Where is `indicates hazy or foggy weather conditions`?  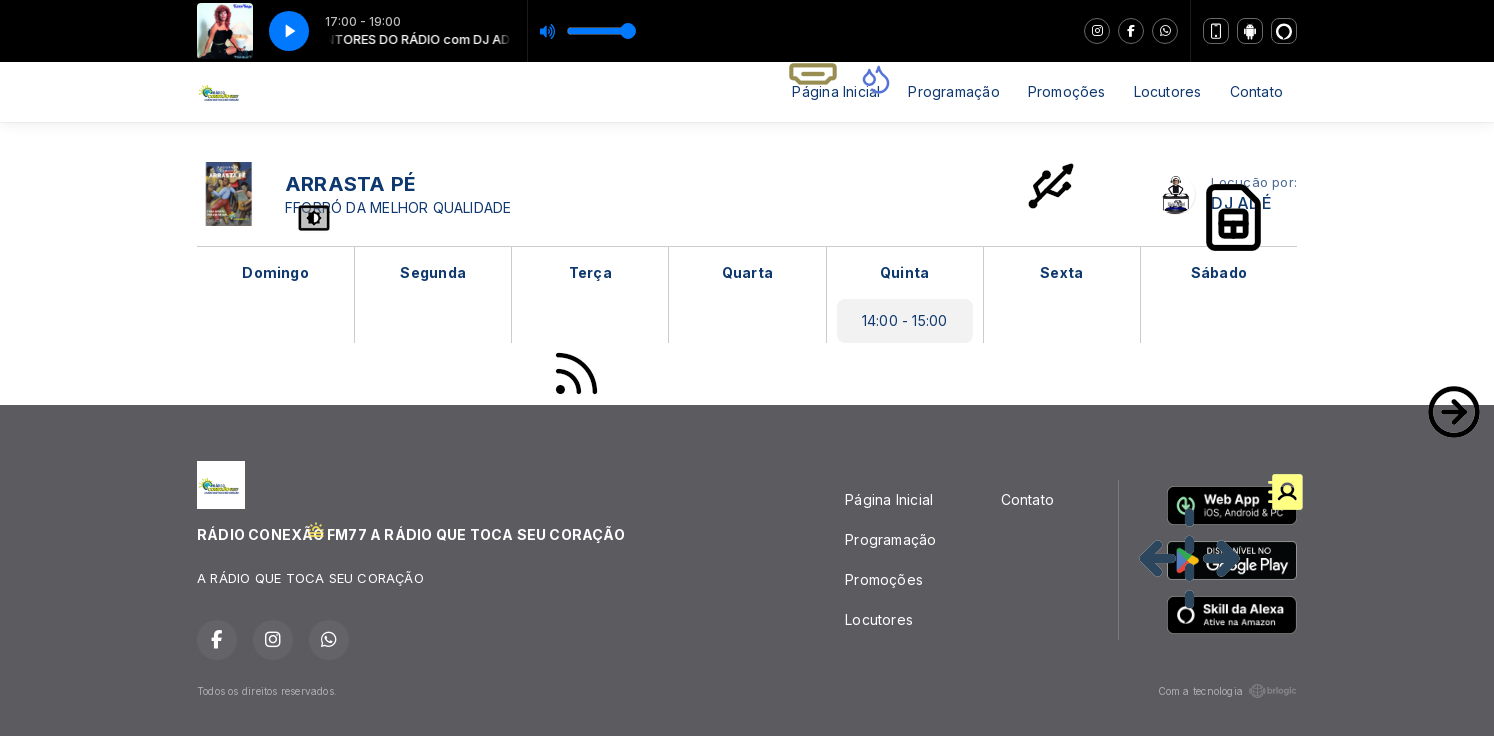 indicates hazy or foggy weather conditions is located at coordinates (316, 530).